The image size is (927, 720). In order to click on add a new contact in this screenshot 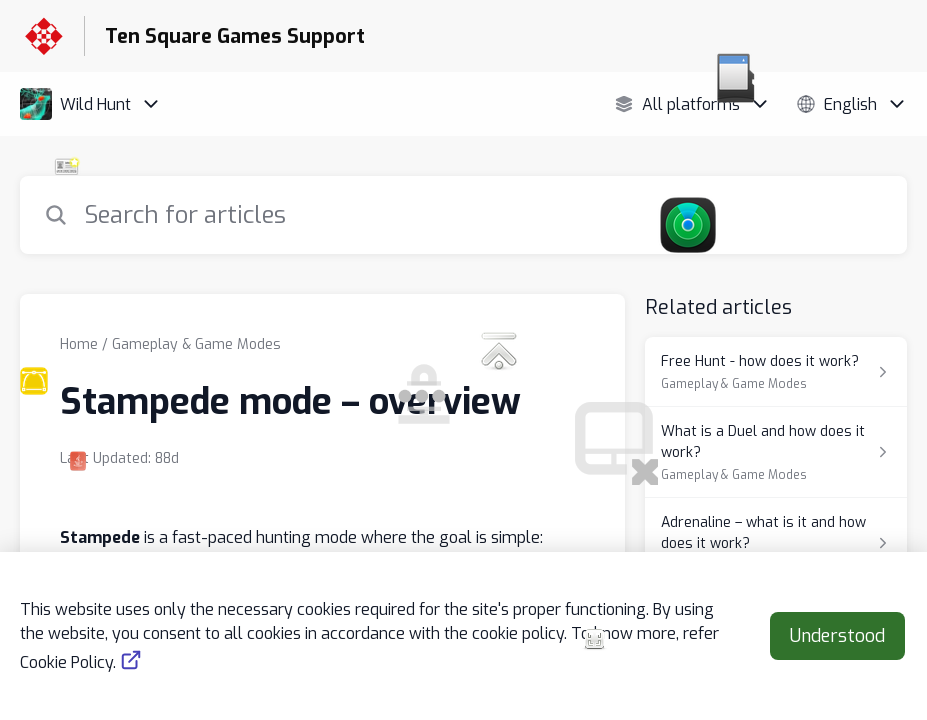, I will do `click(66, 165)`.